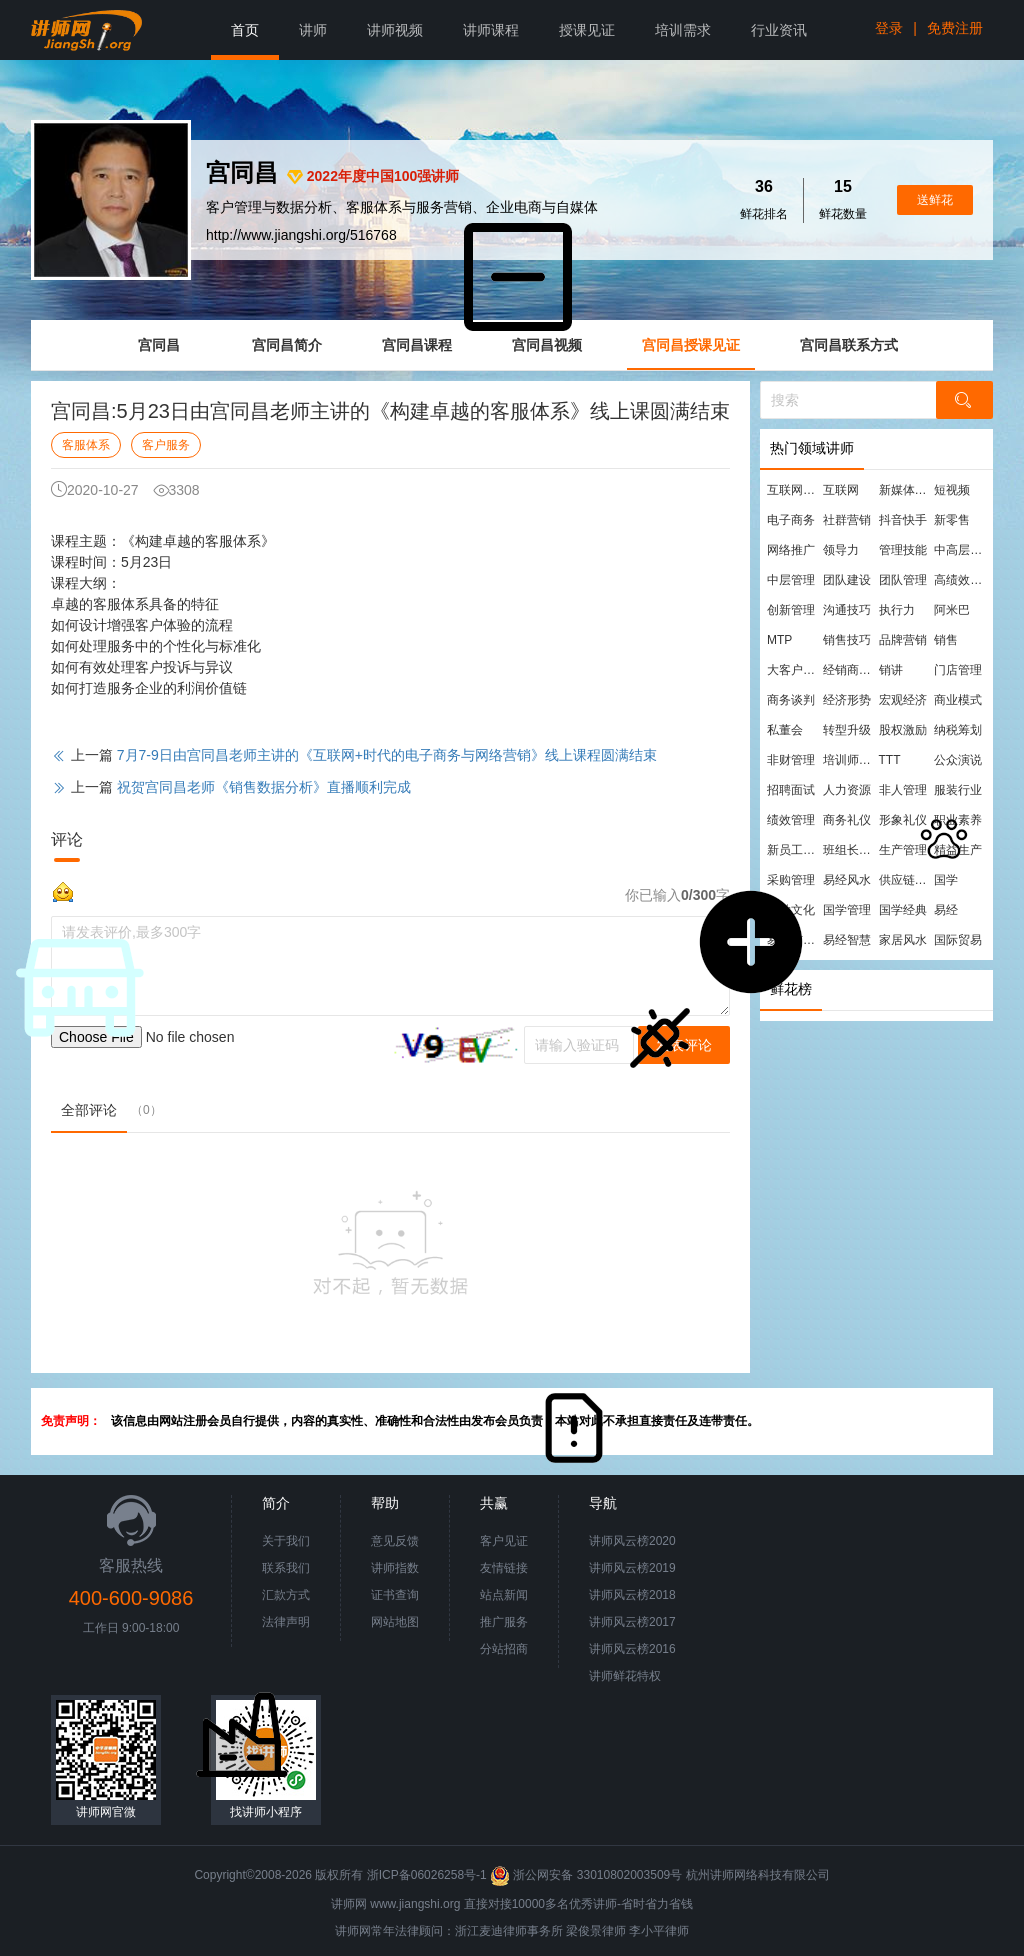 This screenshot has width=1024, height=1956. What do you see at coordinates (518, 277) in the screenshot?
I see `collapse or minimize a section` at bounding box center [518, 277].